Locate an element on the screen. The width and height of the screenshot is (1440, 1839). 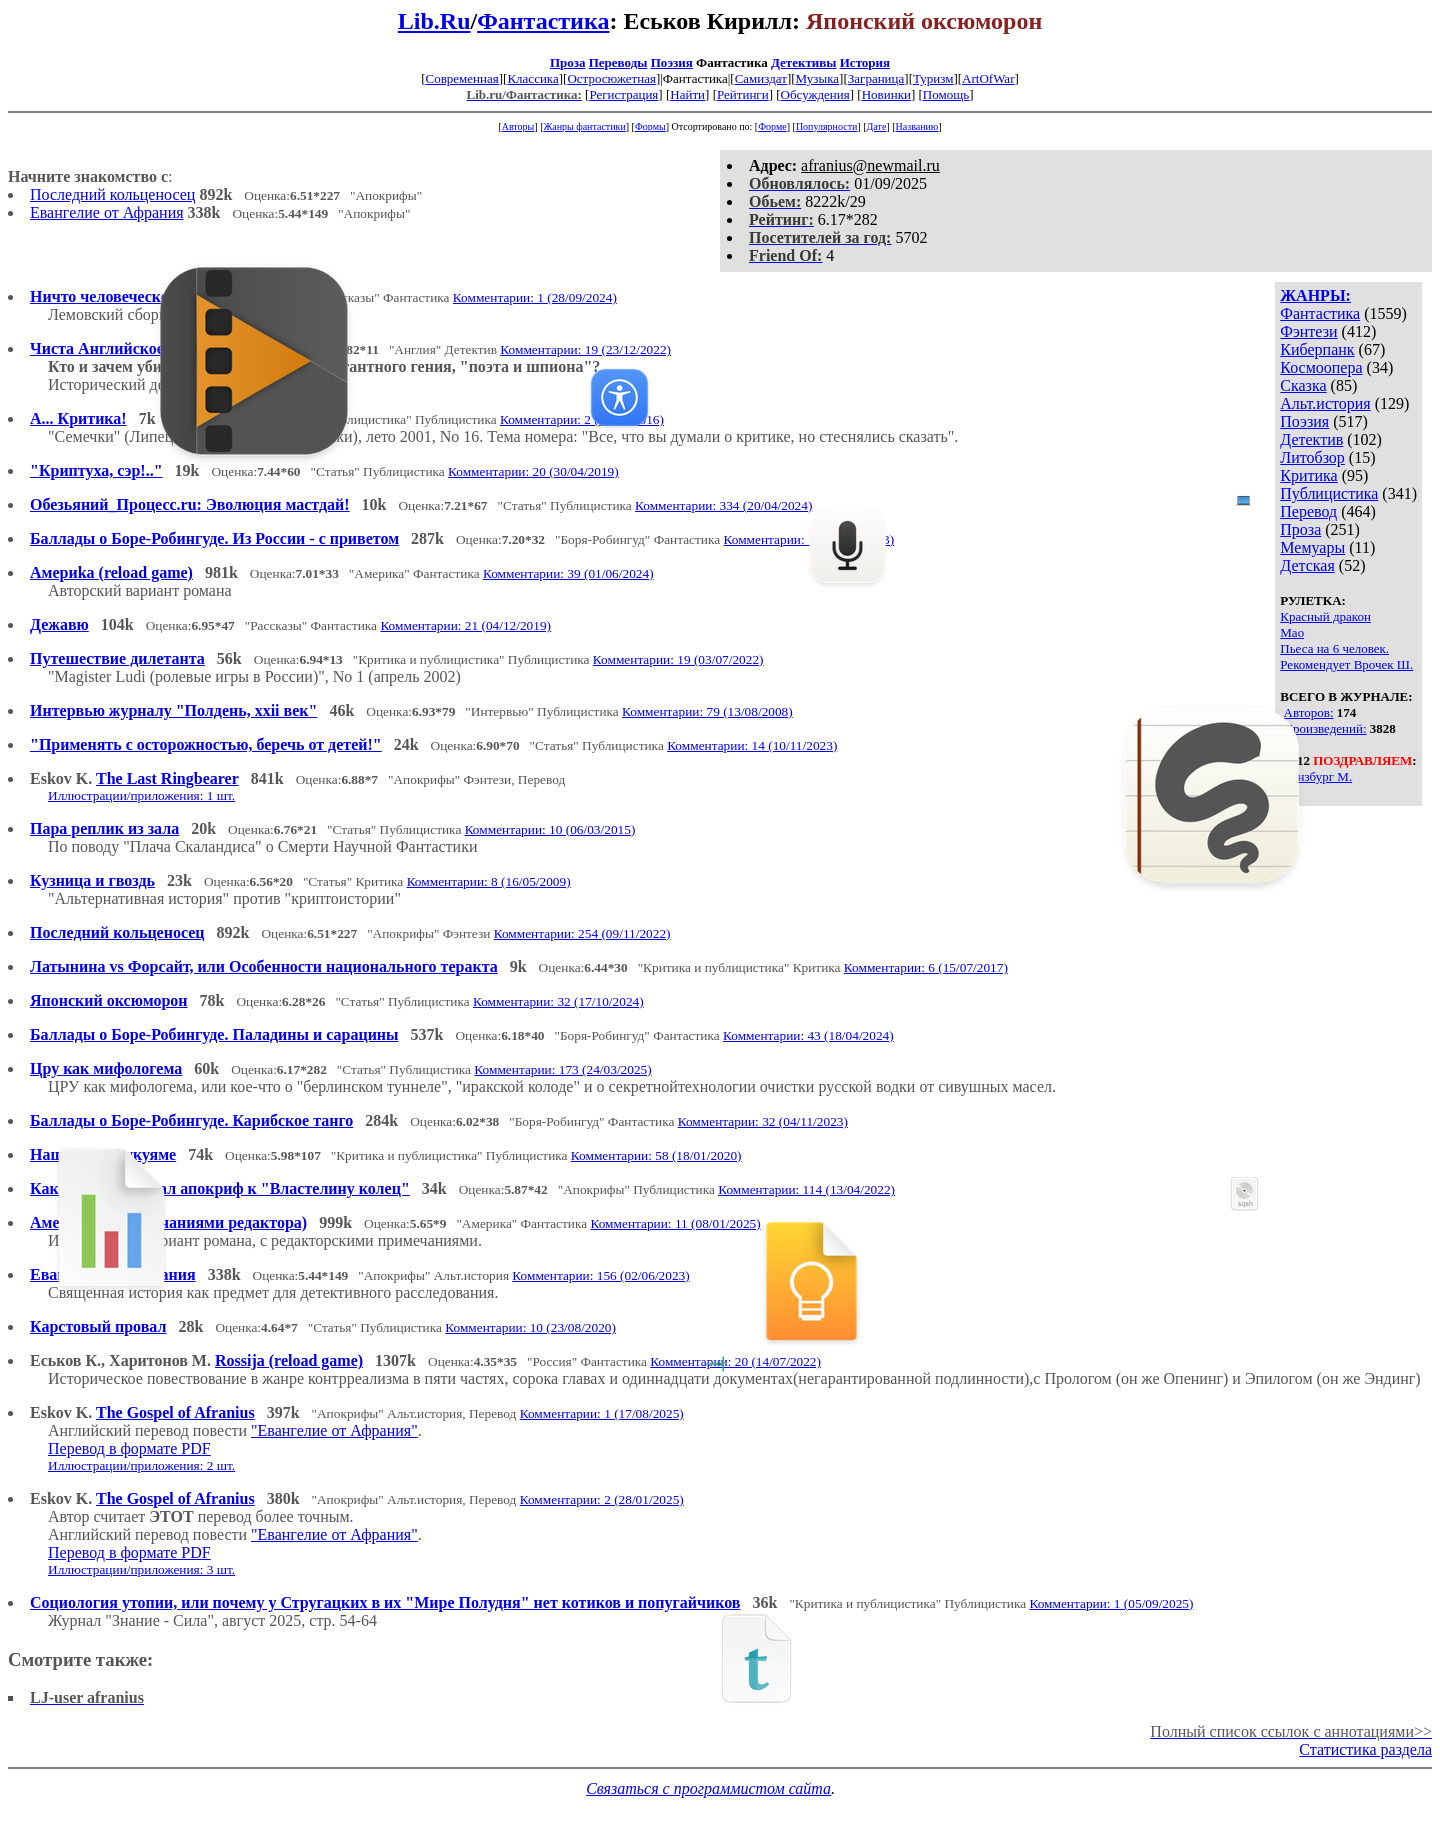
a typst document file is located at coordinates (756, 1658).